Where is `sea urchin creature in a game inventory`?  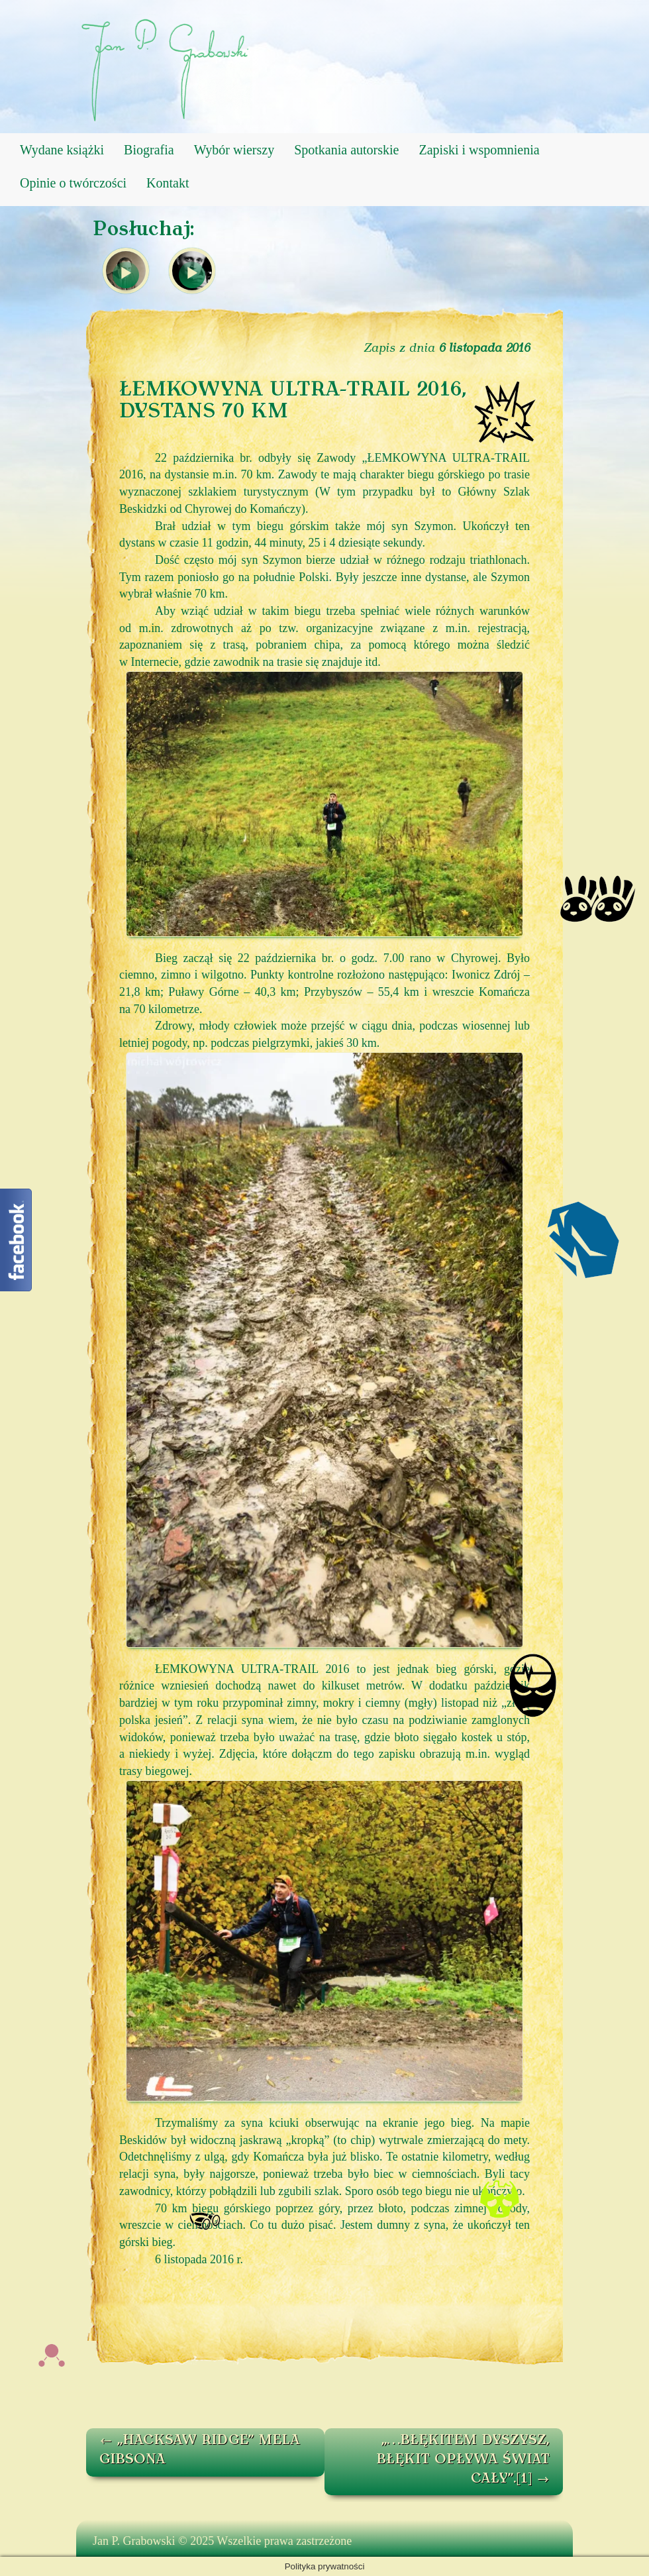
sea urchin creature in a game inventory is located at coordinates (505, 412).